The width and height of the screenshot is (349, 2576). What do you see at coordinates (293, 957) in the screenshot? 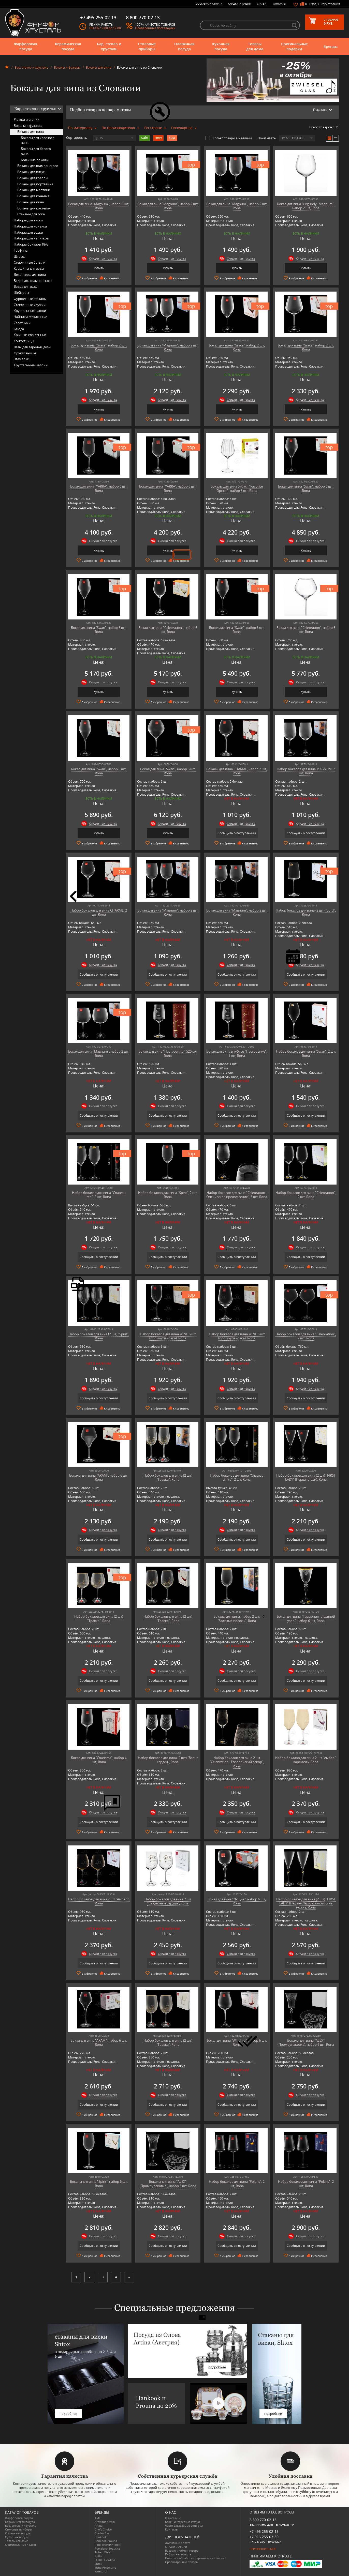
I see `view your calendar` at bounding box center [293, 957].